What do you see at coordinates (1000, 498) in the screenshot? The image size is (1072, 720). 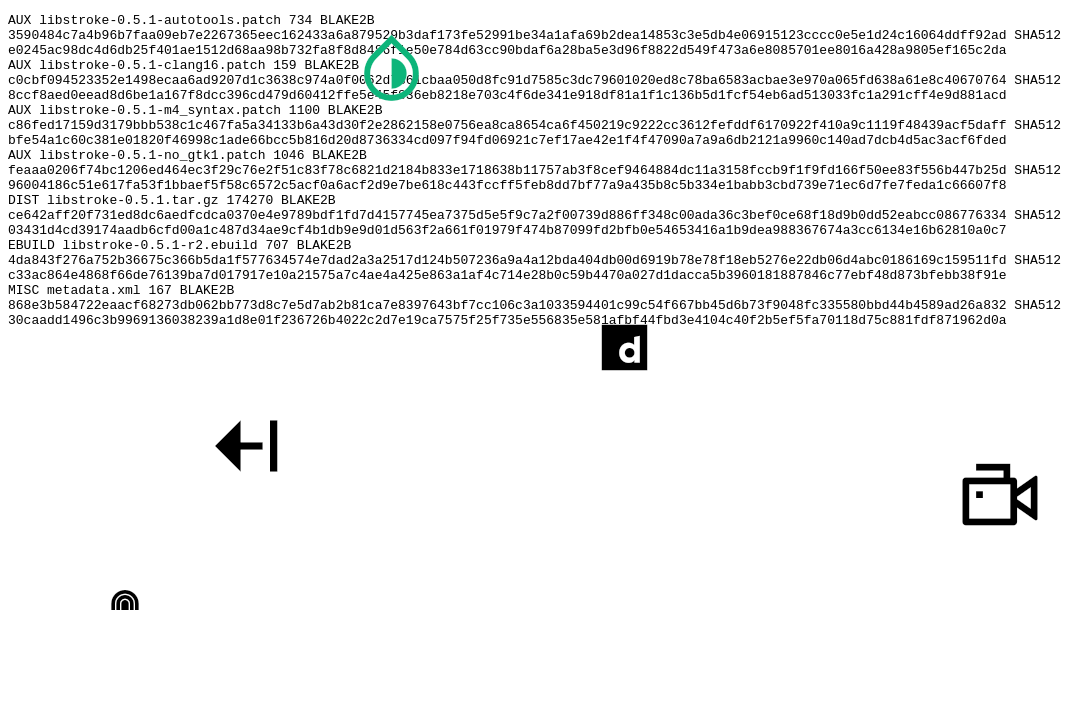 I see `start recording a video` at bounding box center [1000, 498].